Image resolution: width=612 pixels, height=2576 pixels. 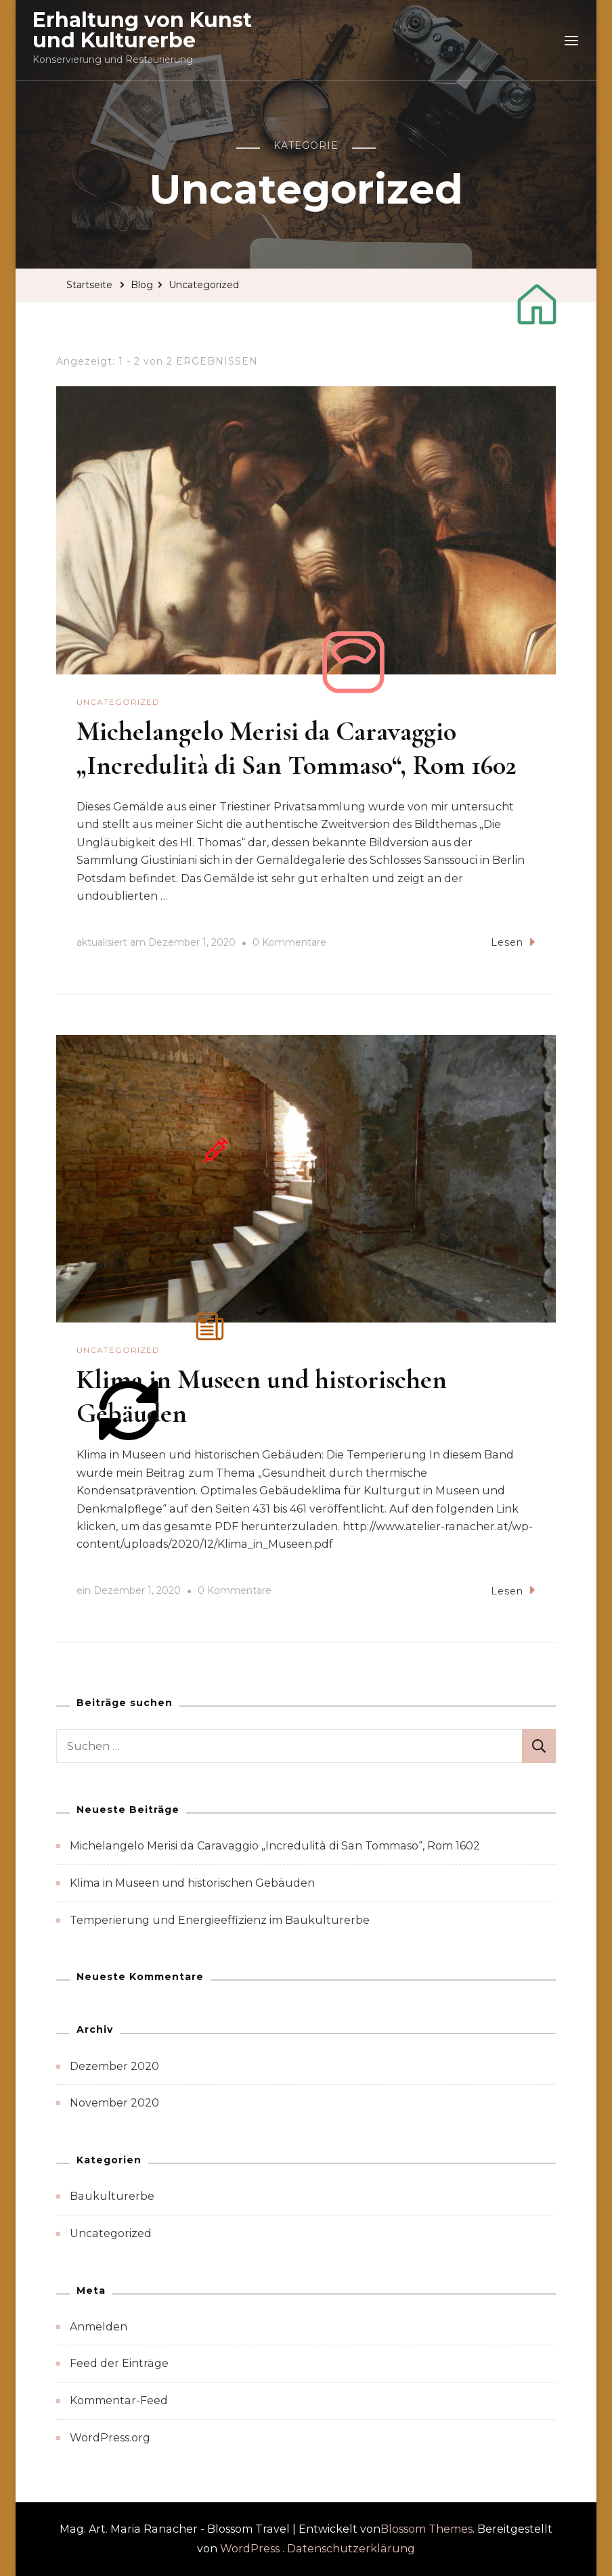 What do you see at coordinates (129, 1410) in the screenshot?
I see `sync or refresh content` at bounding box center [129, 1410].